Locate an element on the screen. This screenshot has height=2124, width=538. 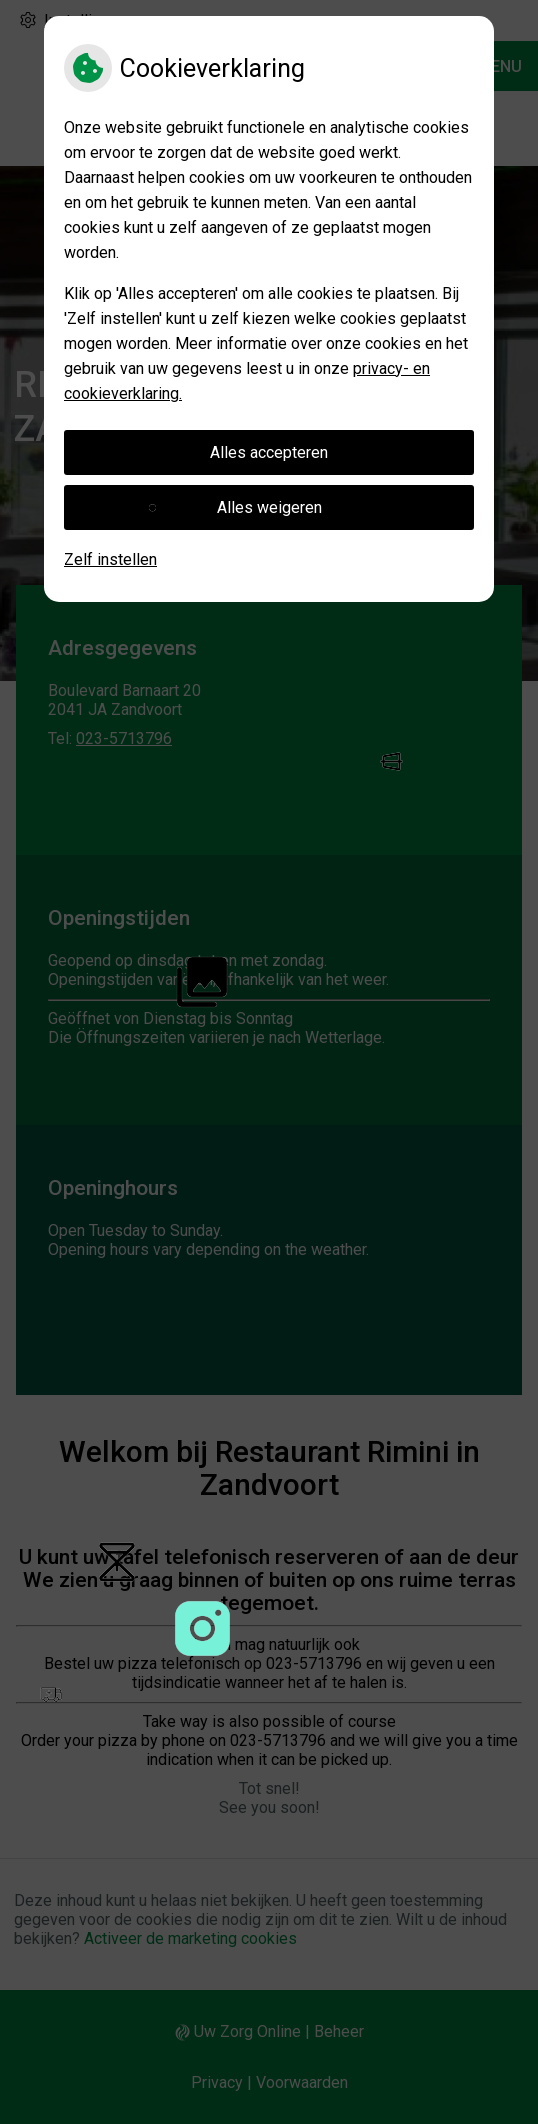
indicates no wifi connection available is located at coordinates (152, 485).